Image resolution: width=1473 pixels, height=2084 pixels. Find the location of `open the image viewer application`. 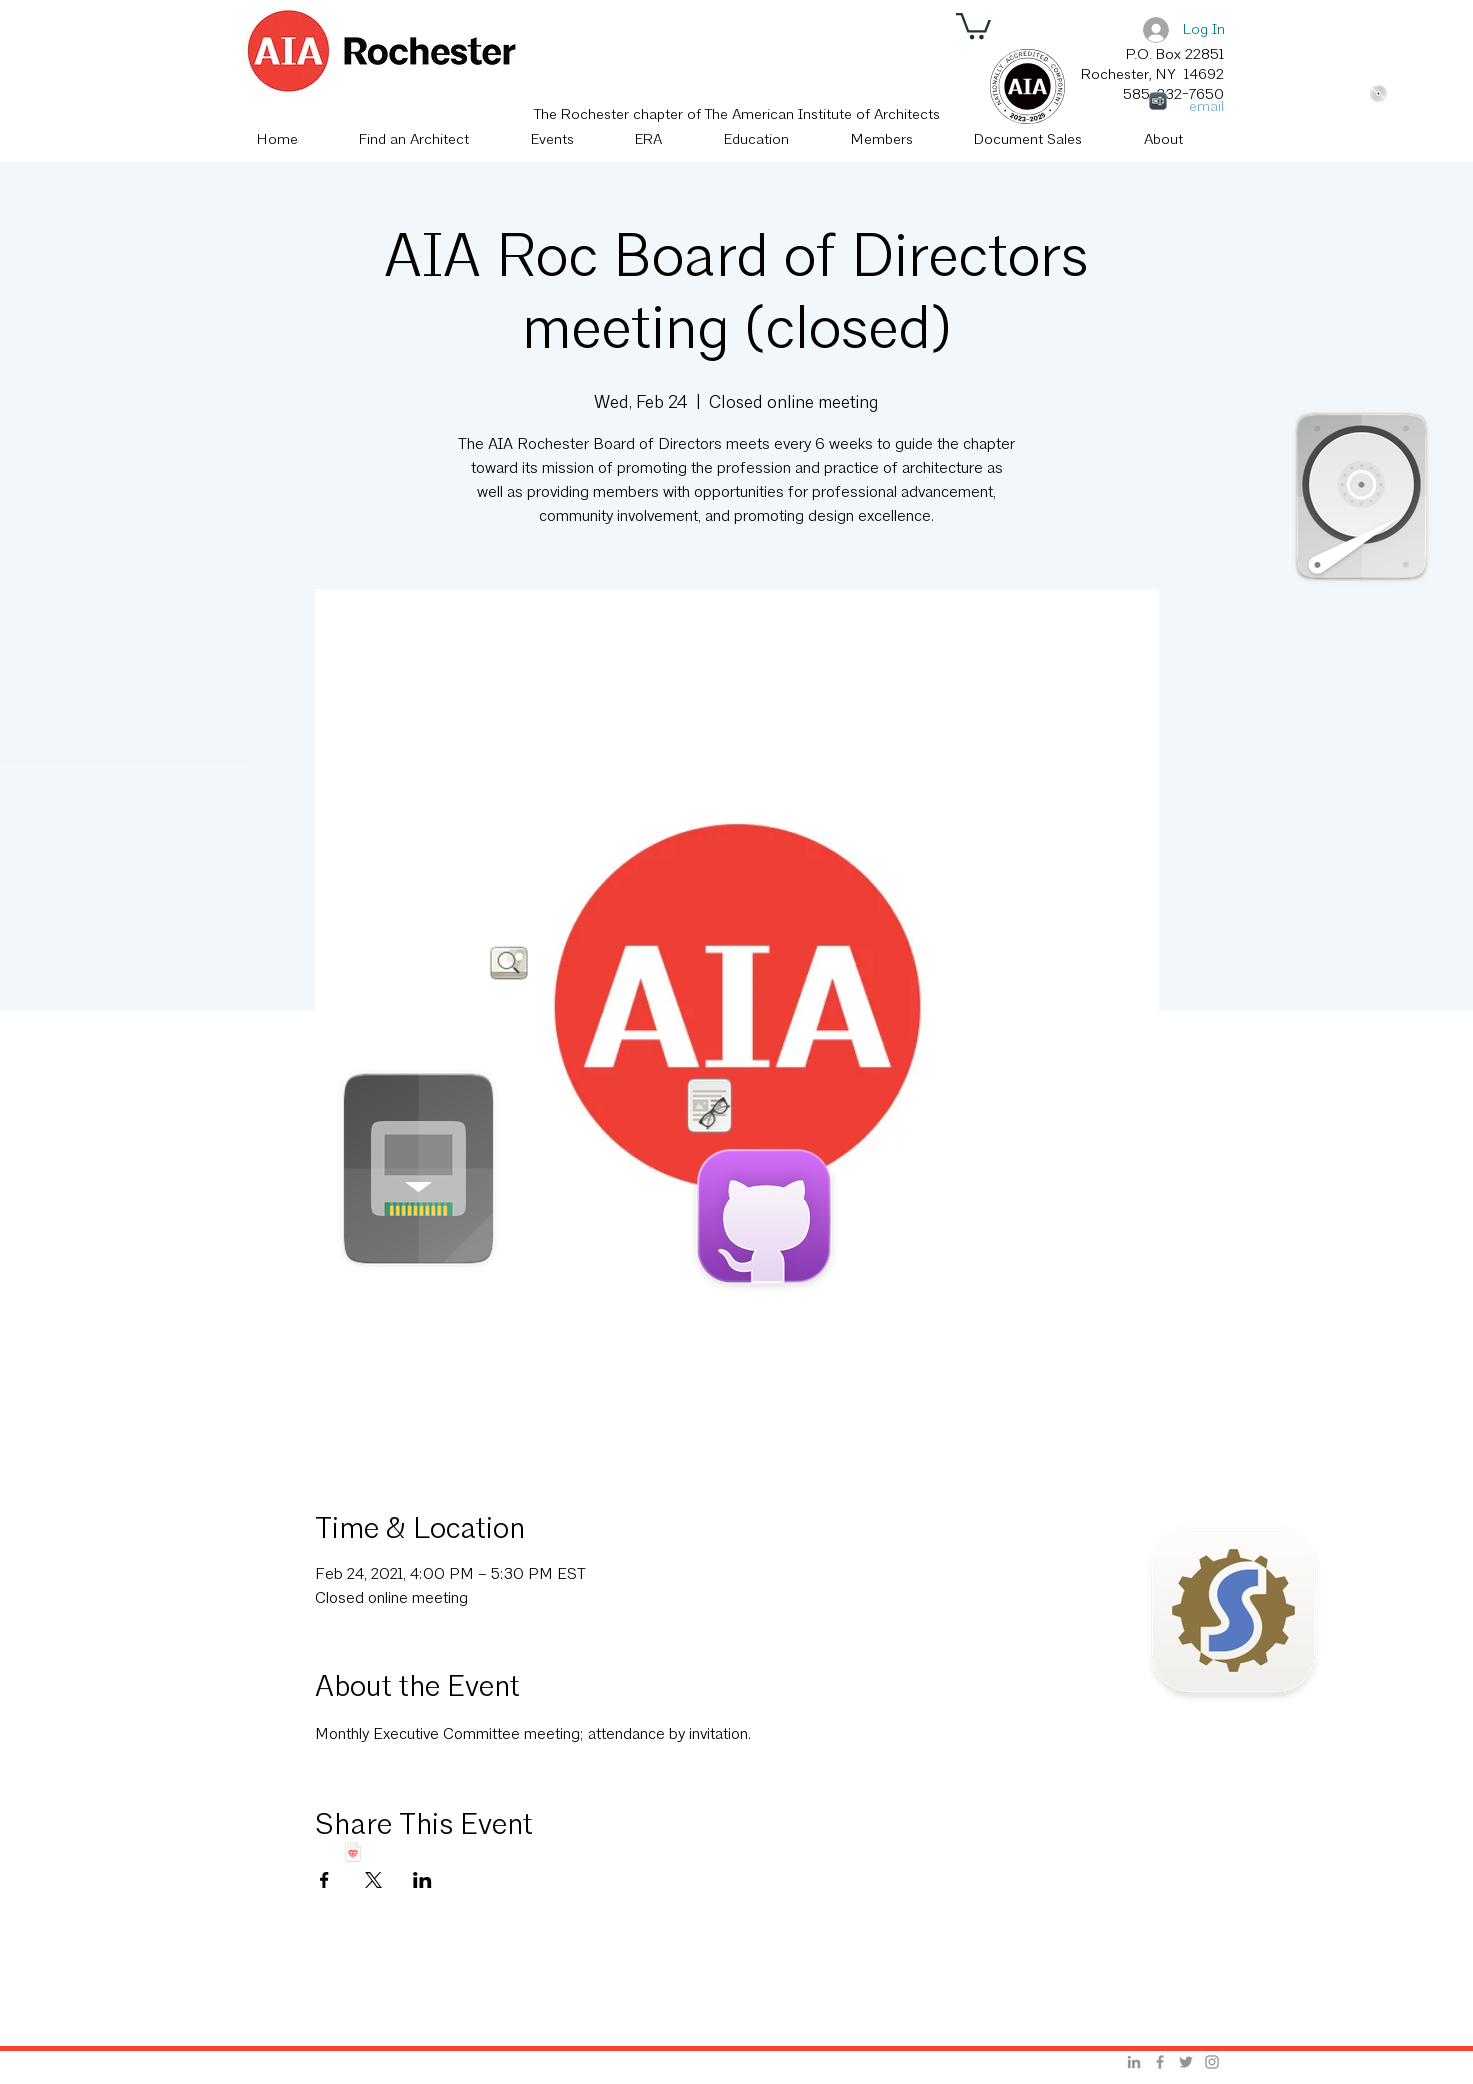

open the image viewer application is located at coordinates (509, 963).